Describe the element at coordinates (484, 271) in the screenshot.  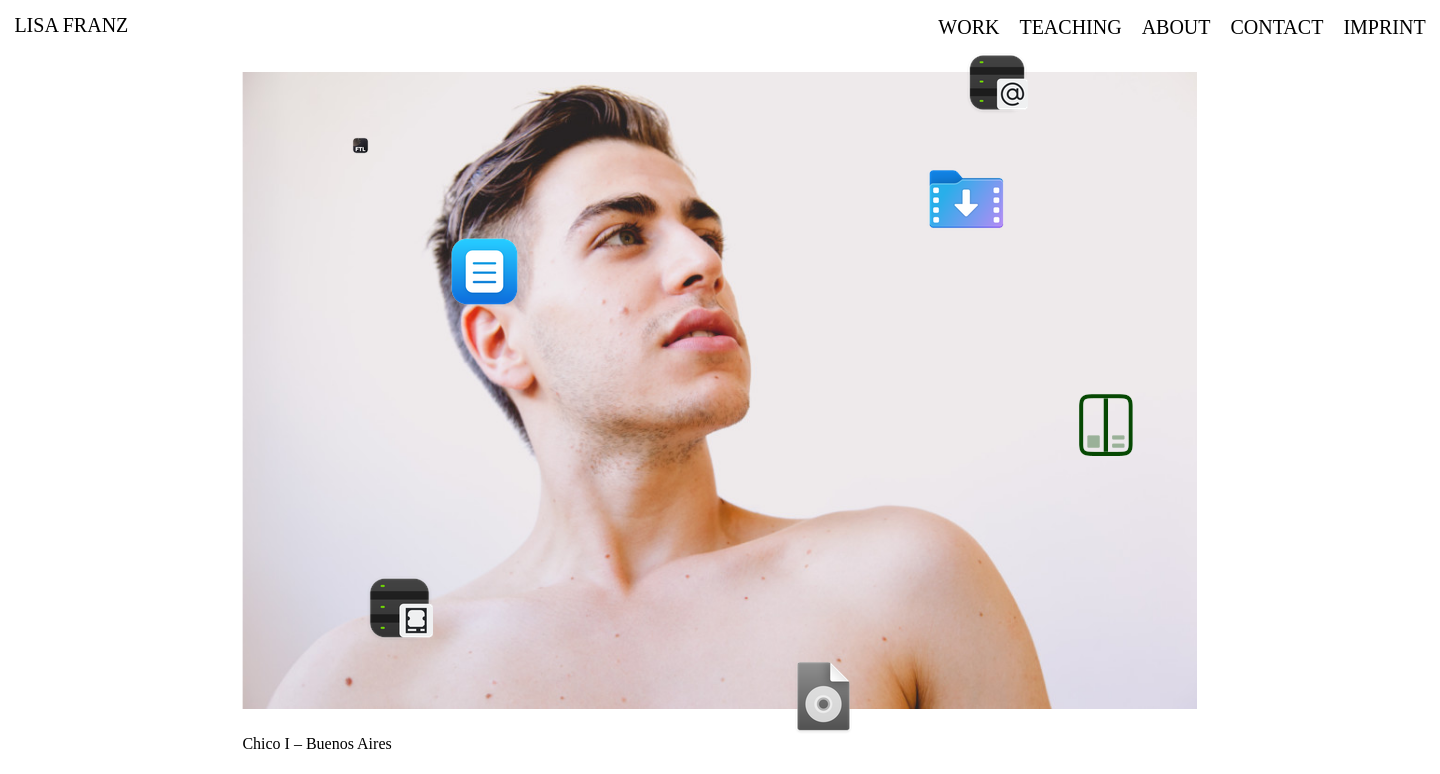
I see `open notes or documents app` at that location.